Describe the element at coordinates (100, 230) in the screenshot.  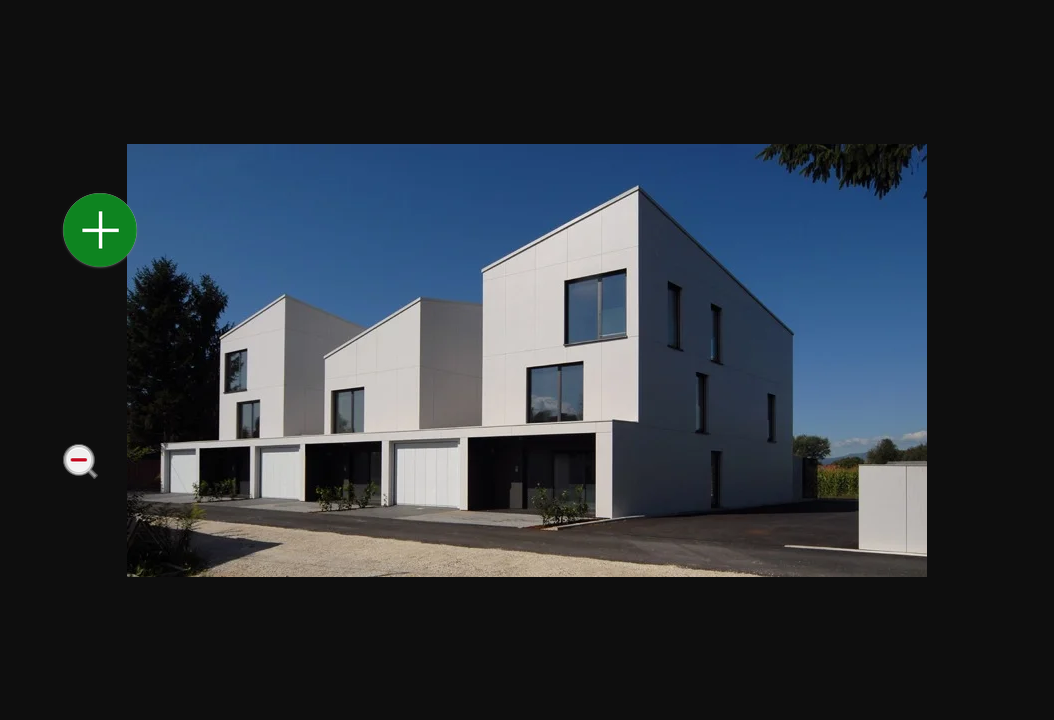
I see `add a new item to a list` at that location.